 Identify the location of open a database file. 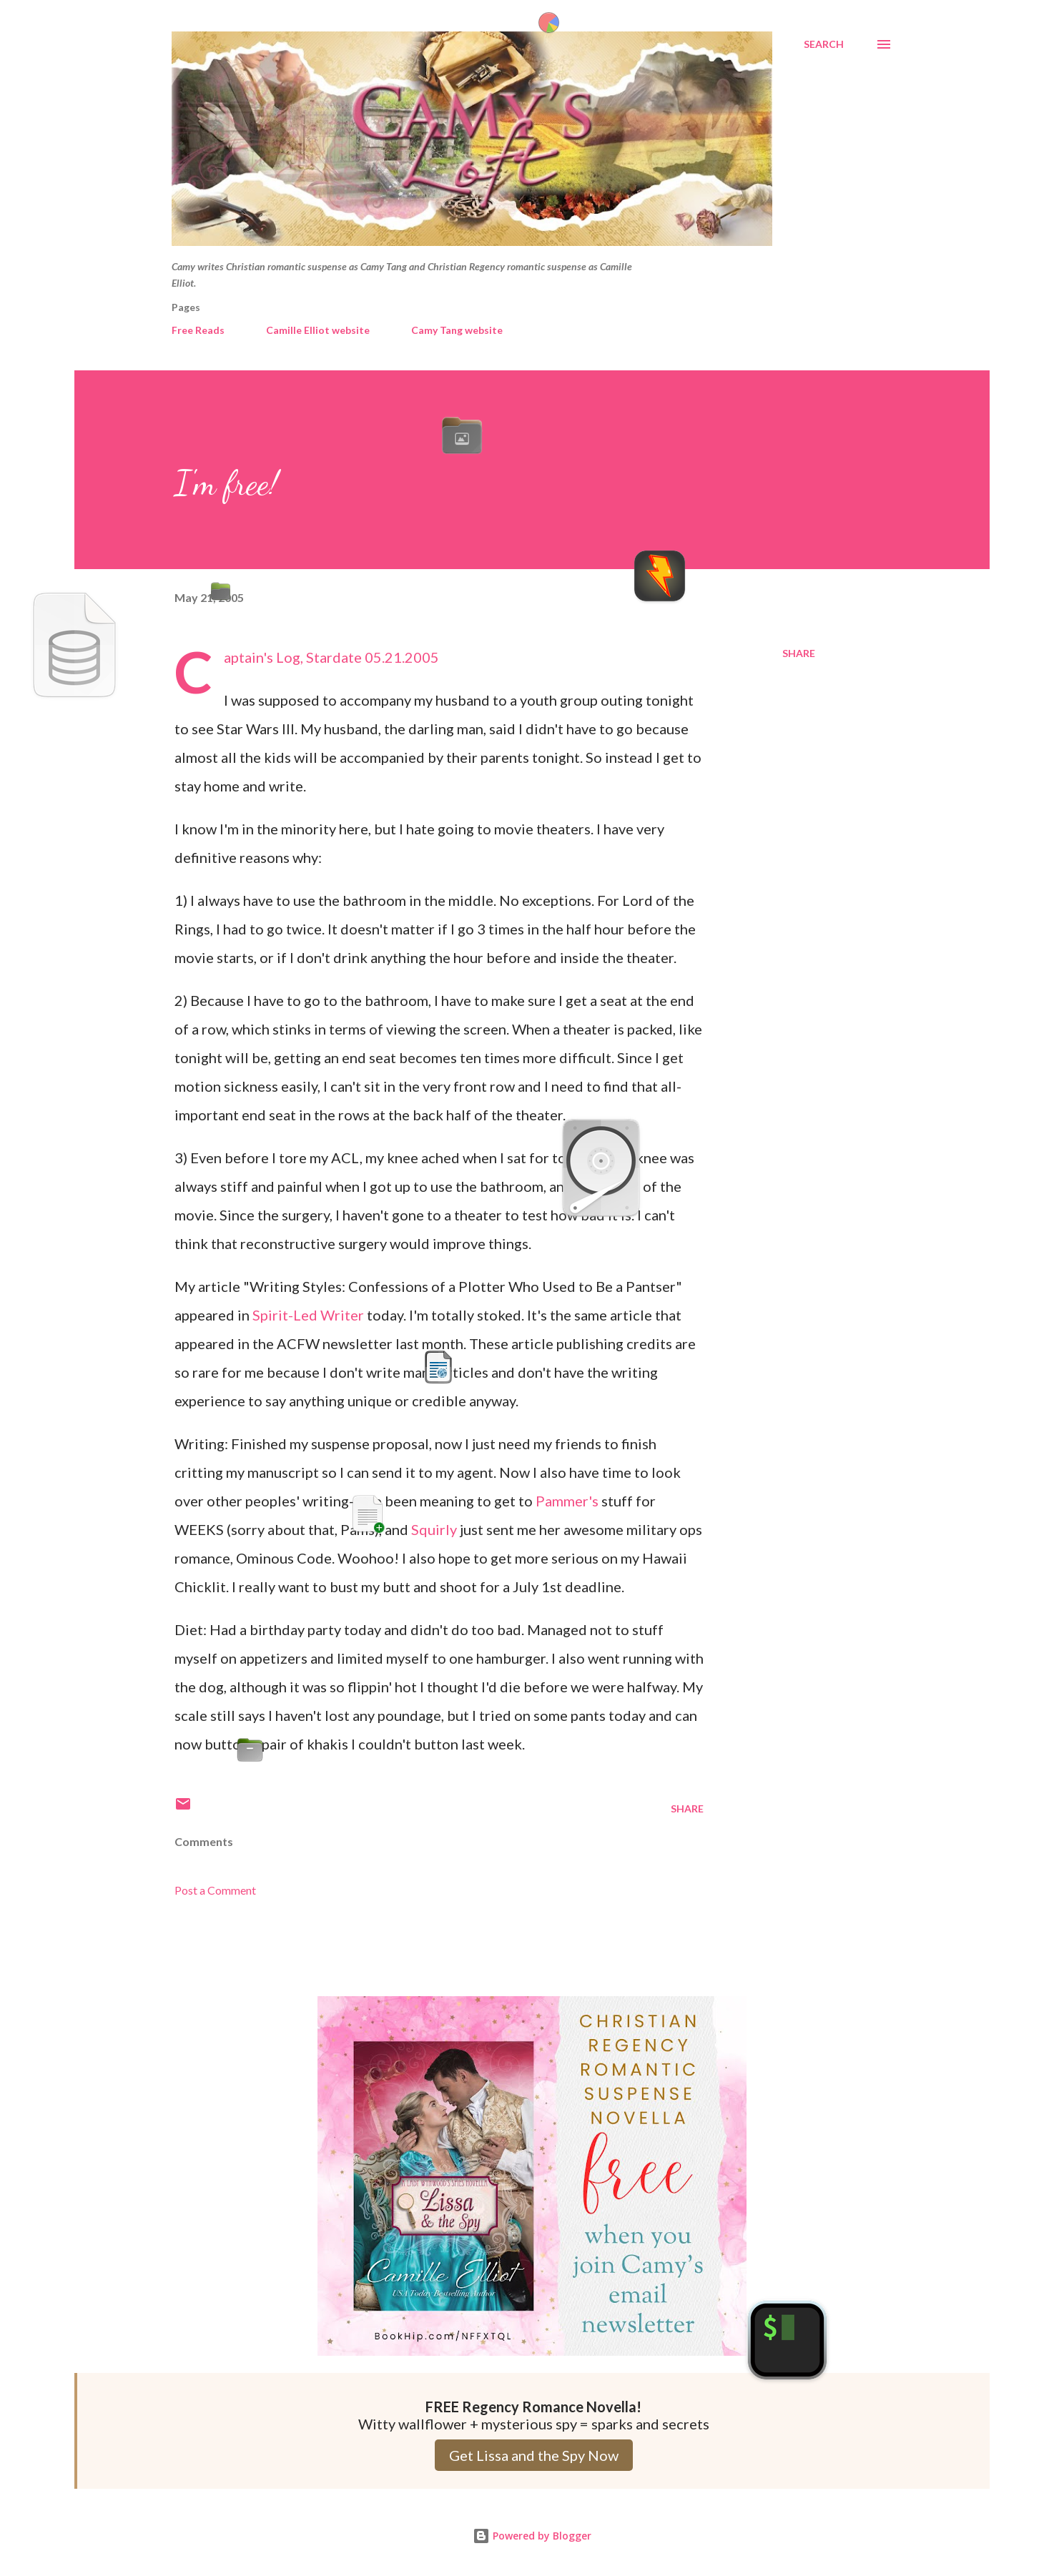
(74, 645).